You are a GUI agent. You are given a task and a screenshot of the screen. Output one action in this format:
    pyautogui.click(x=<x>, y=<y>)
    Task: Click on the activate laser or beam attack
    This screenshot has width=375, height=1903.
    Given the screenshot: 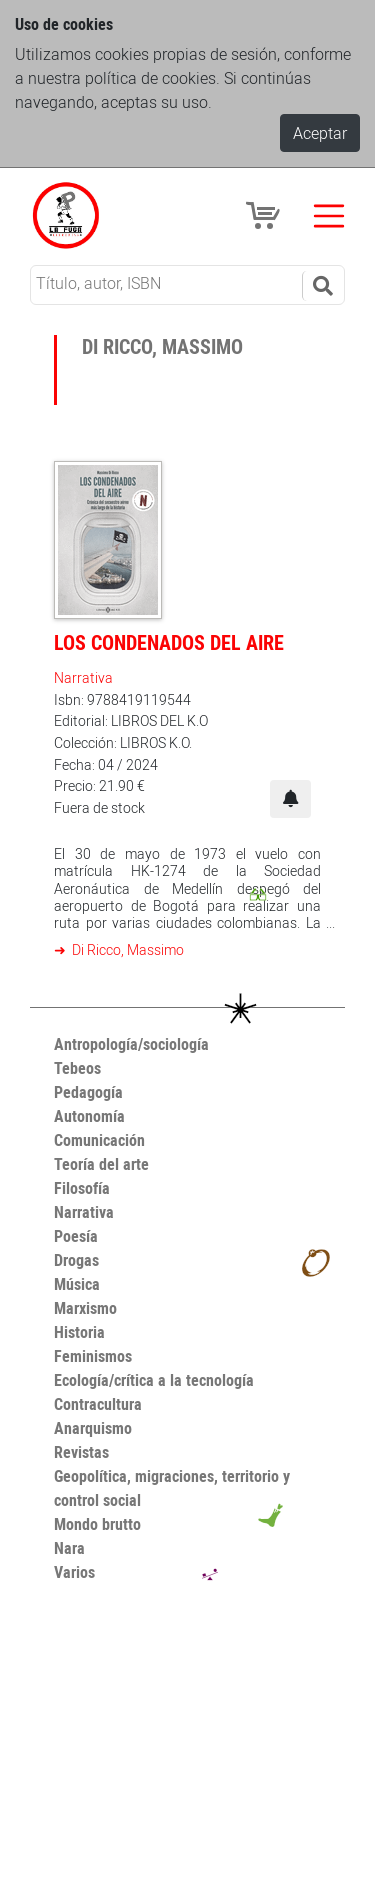 What is the action you would take?
    pyautogui.click(x=240, y=1008)
    